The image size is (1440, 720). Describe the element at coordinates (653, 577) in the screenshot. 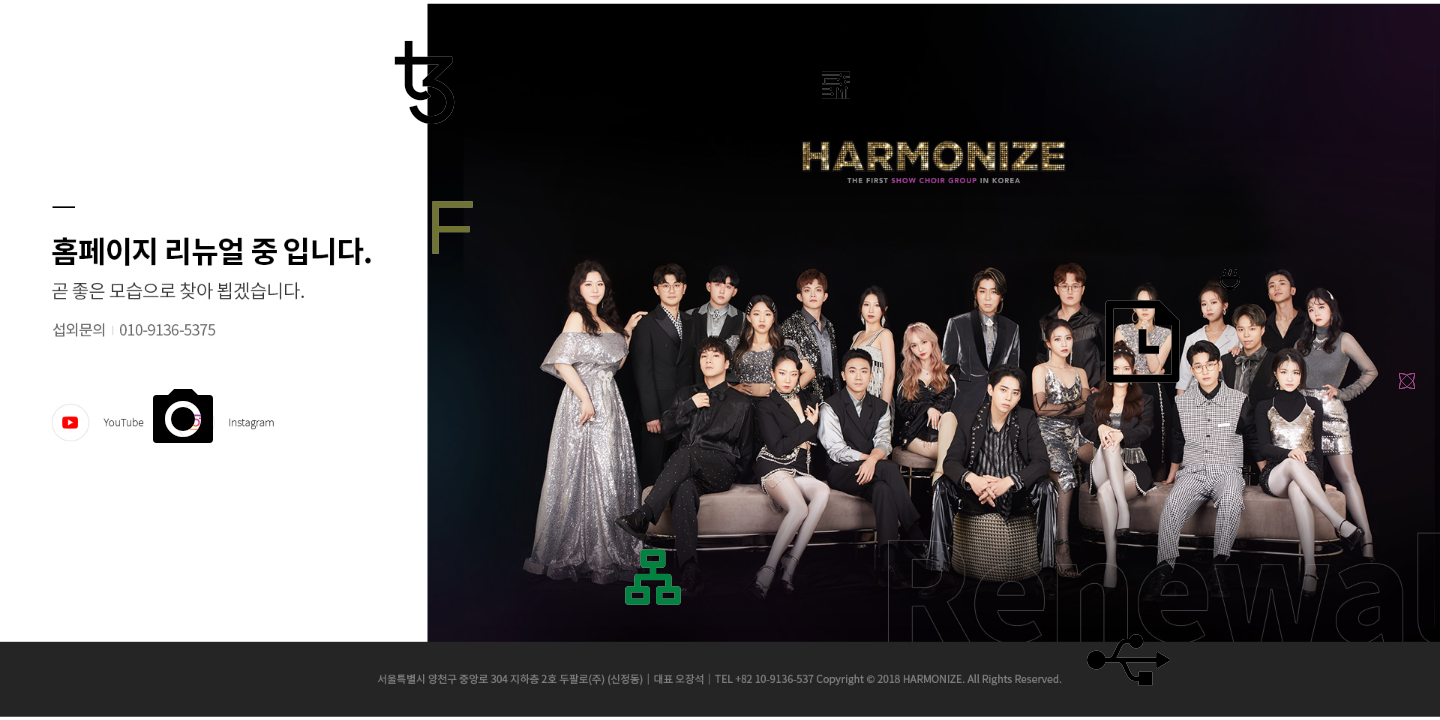

I see `view organization hierarchy` at that location.